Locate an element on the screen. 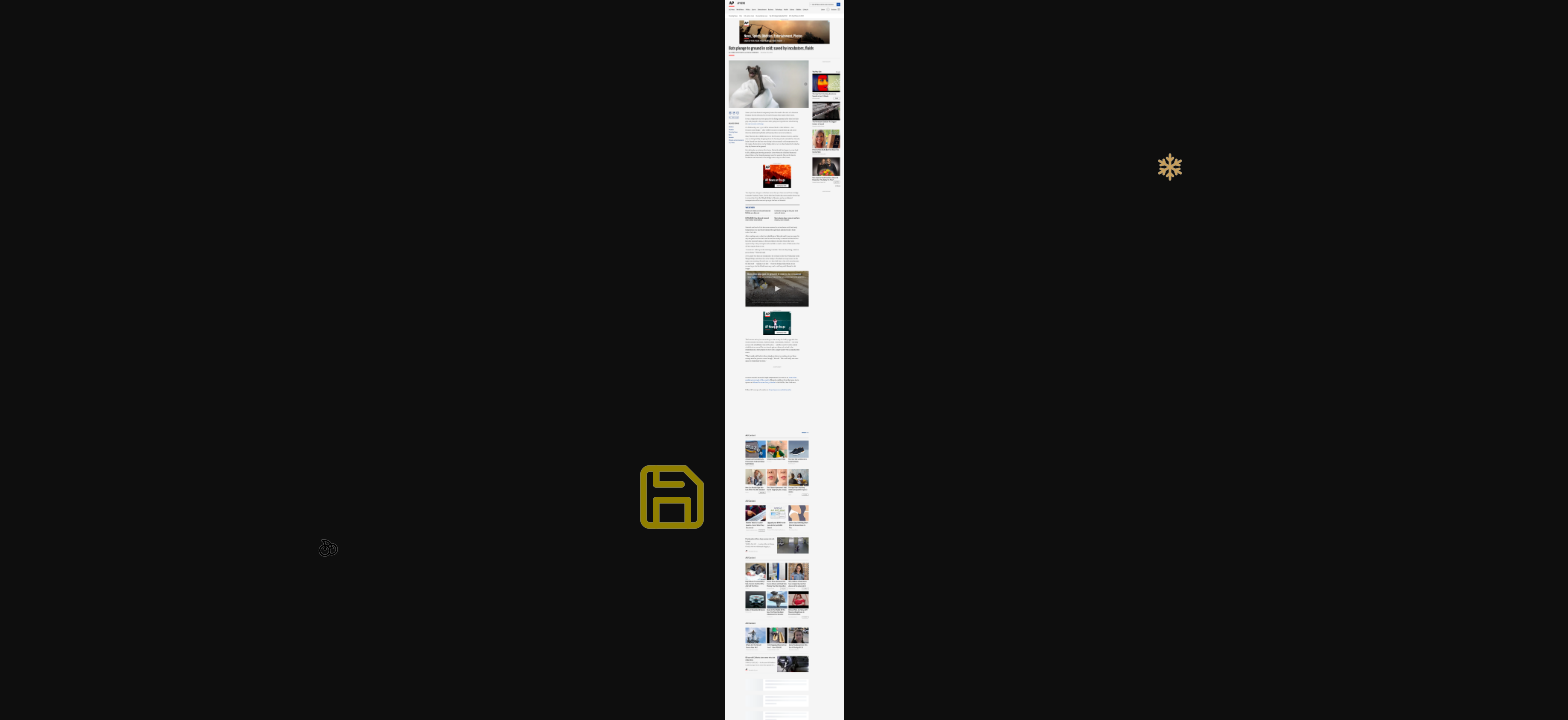  save current file or document is located at coordinates (672, 497).